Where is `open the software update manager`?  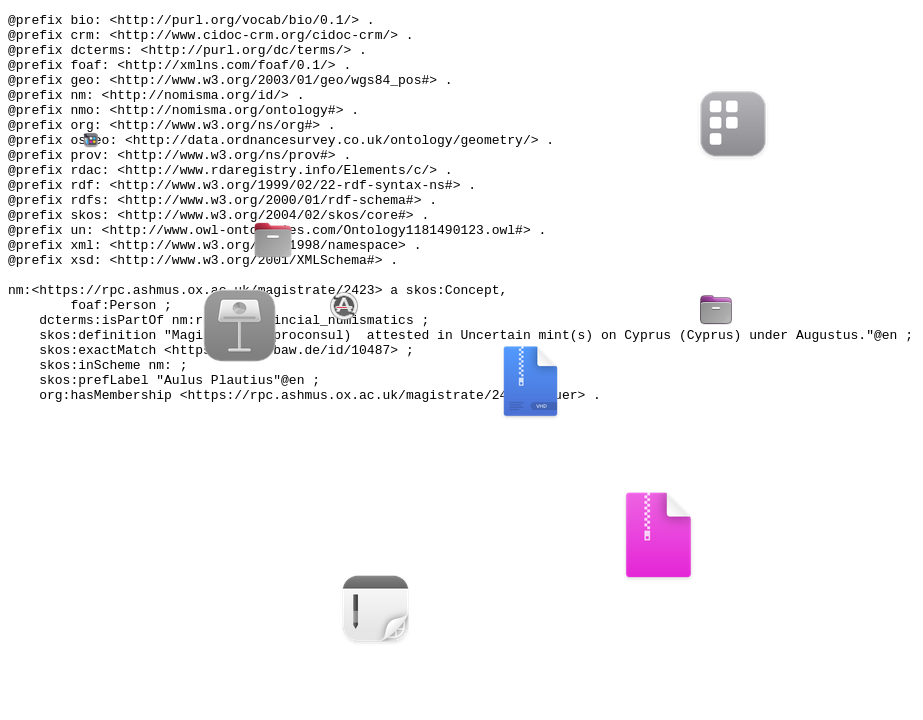 open the software update manager is located at coordinates (344, 306).